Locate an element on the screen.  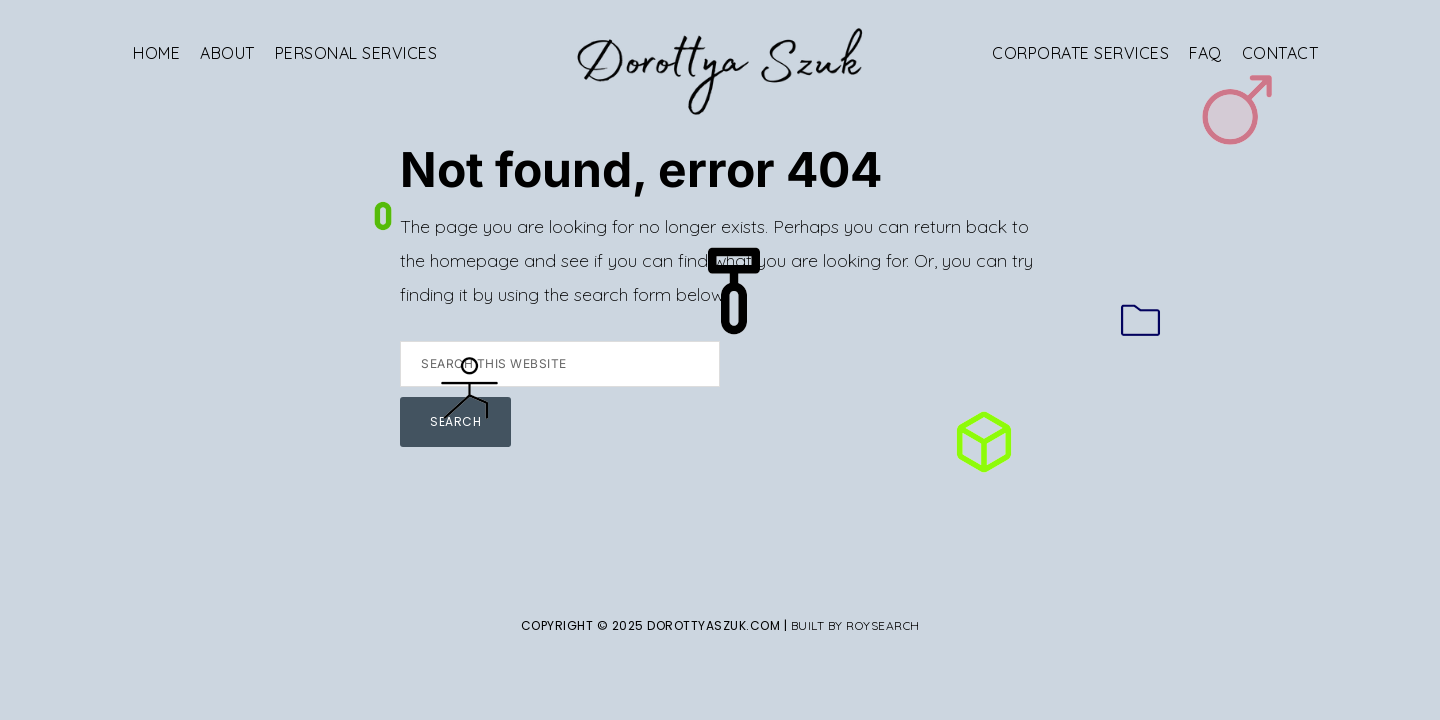
indicates zero items or empty count is located at coordinates (383, 216).